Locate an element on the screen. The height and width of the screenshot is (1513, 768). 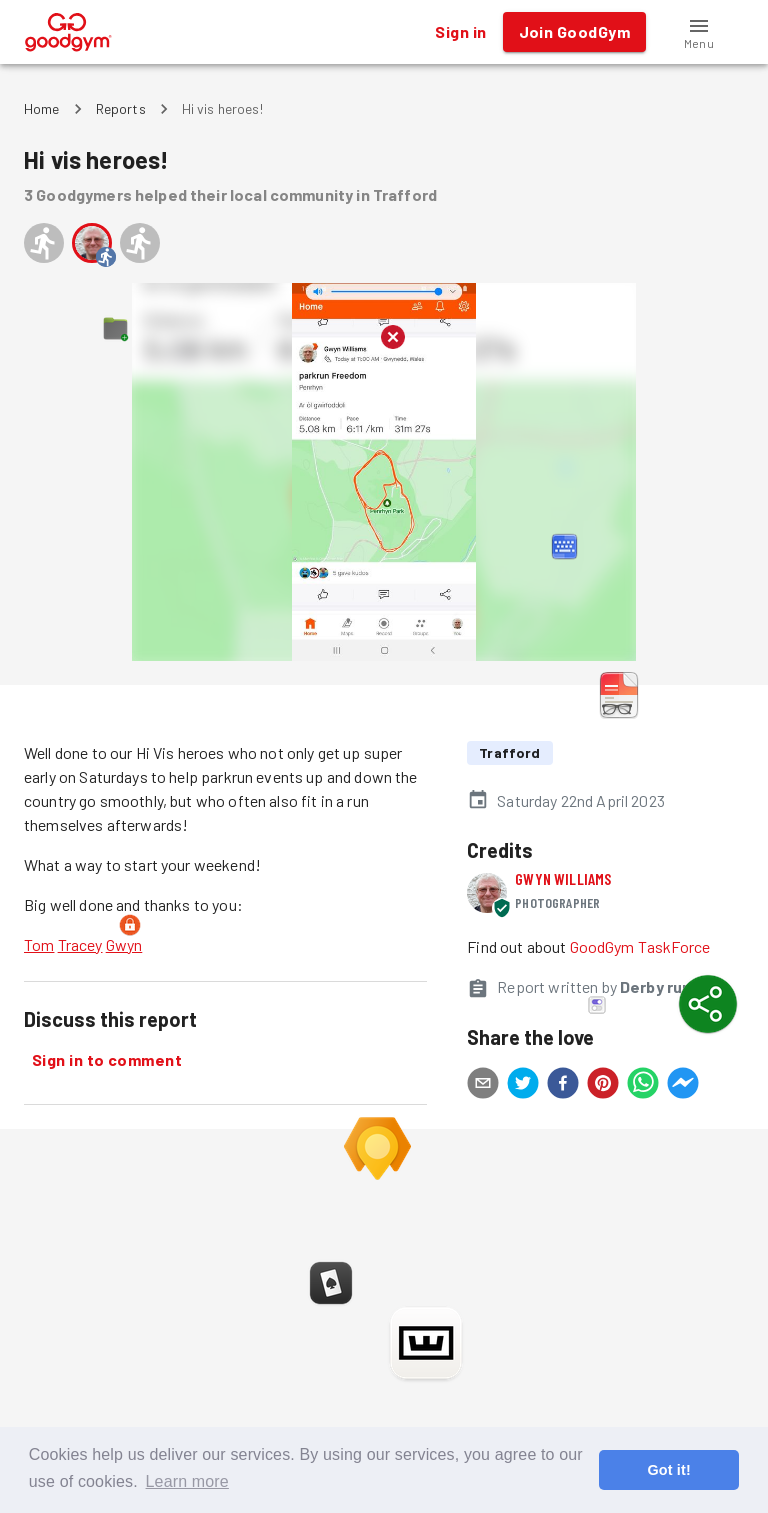
open gnome tweaks to customize desktop settings is located at coordinates (597, 1005).